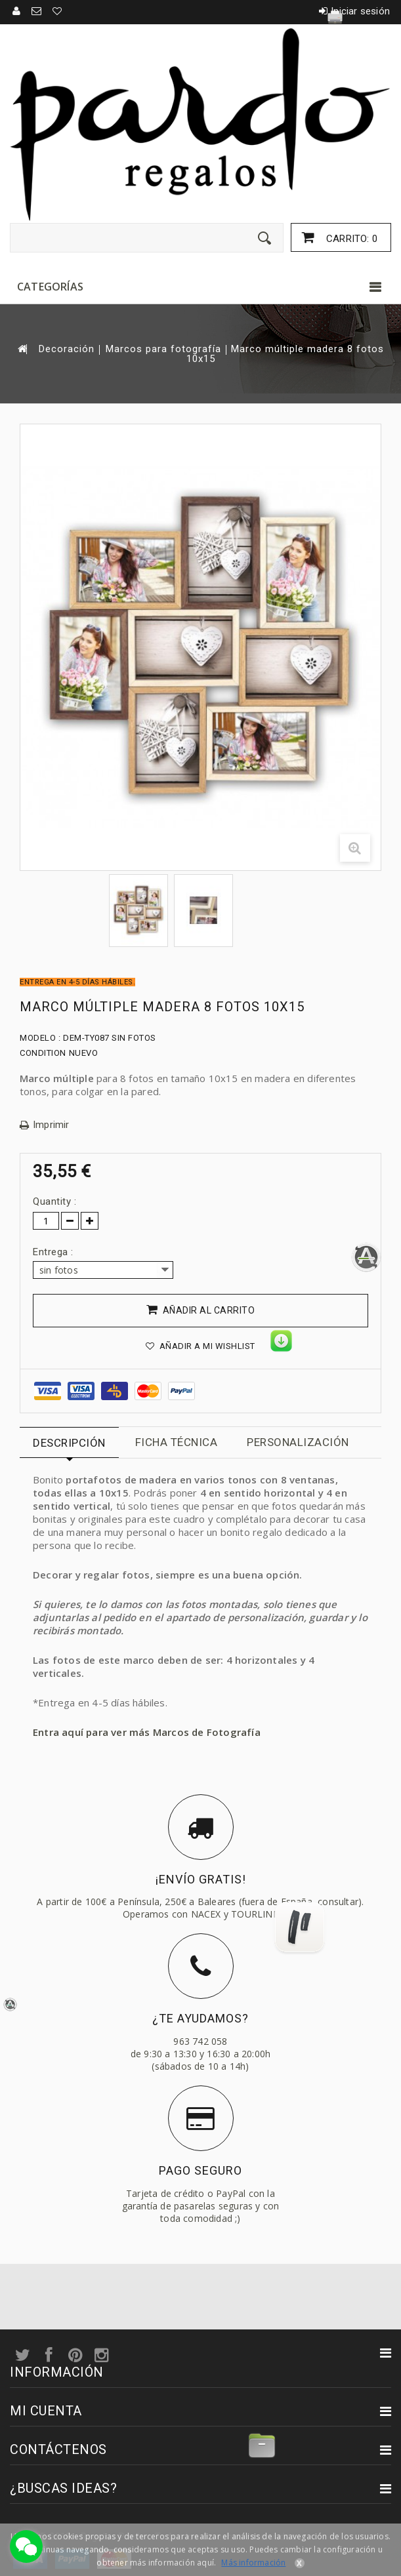 This screenshot has height=2576, width=401. Describe the element at coordinates (10, 2004) in the screenshot. I see `open the software updater application` at that location.